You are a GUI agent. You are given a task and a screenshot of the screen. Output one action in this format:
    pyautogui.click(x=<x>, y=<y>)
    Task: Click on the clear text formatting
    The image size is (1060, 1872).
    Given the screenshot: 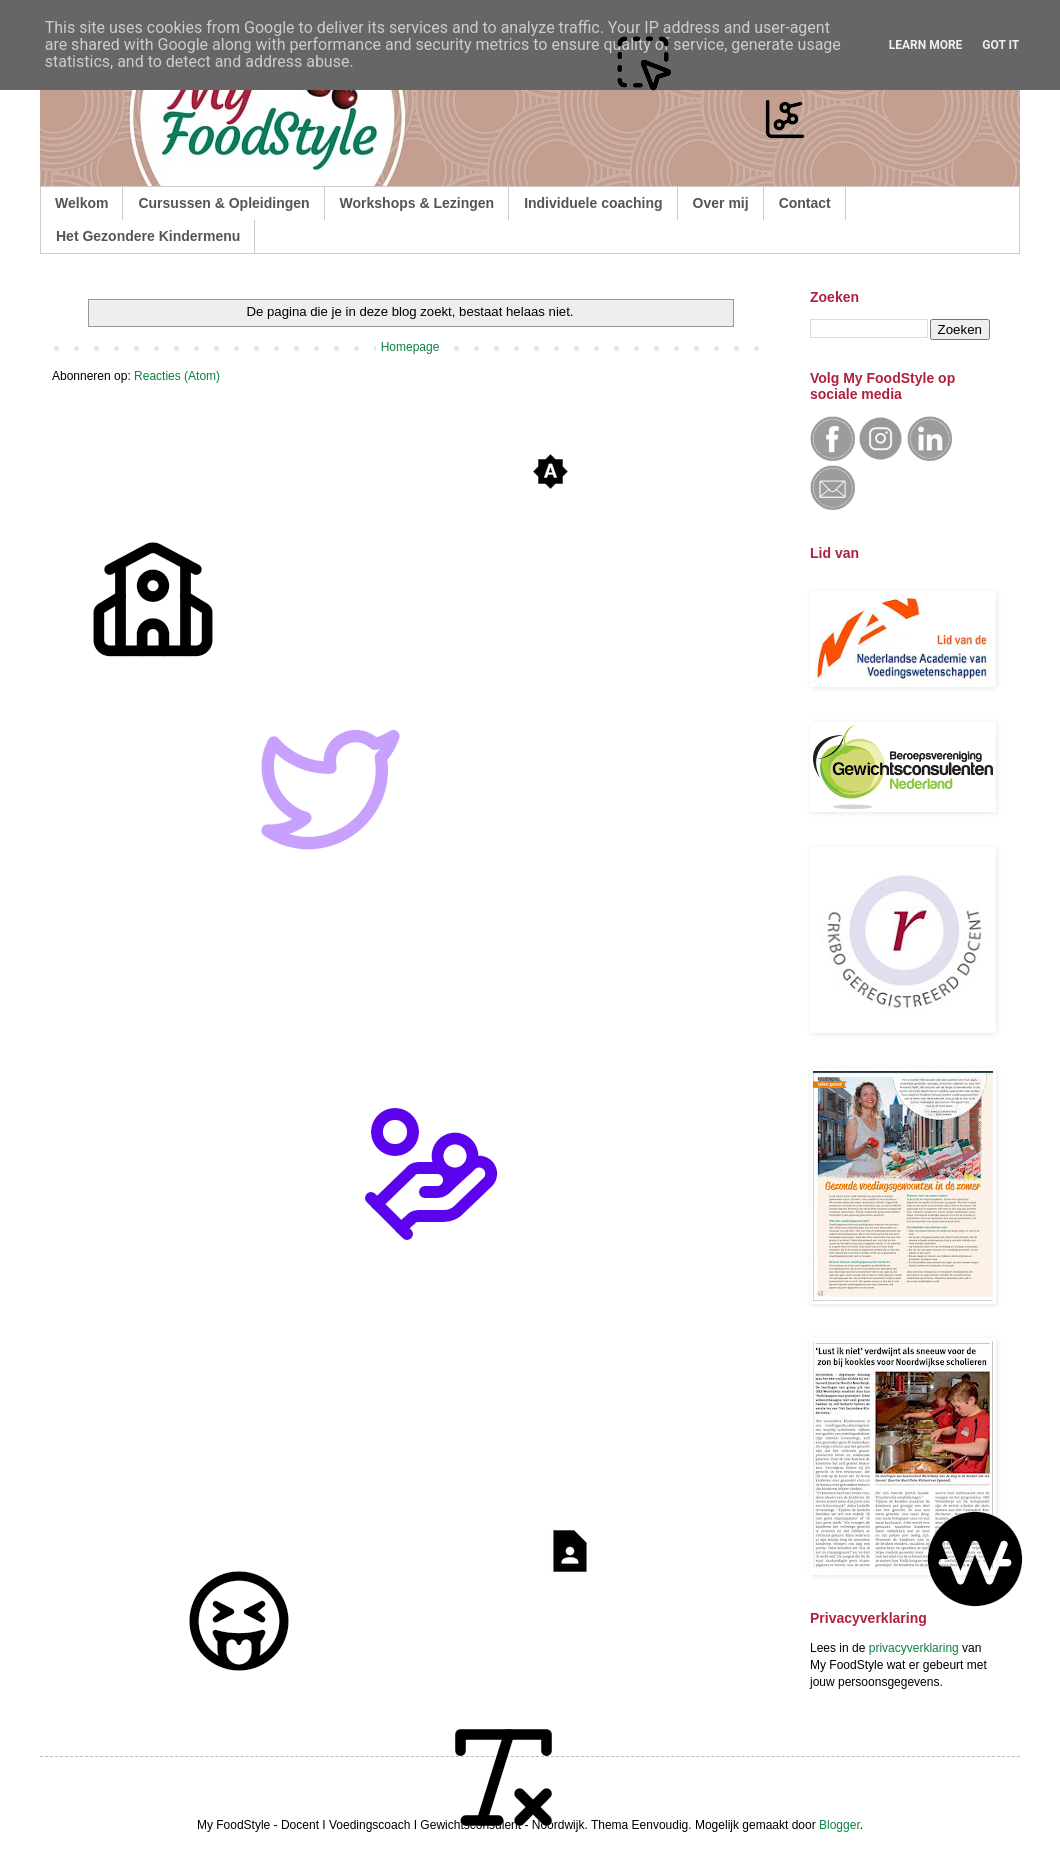 What is the action you would take?
    pyautogui.click(x=503, y=1777)
    